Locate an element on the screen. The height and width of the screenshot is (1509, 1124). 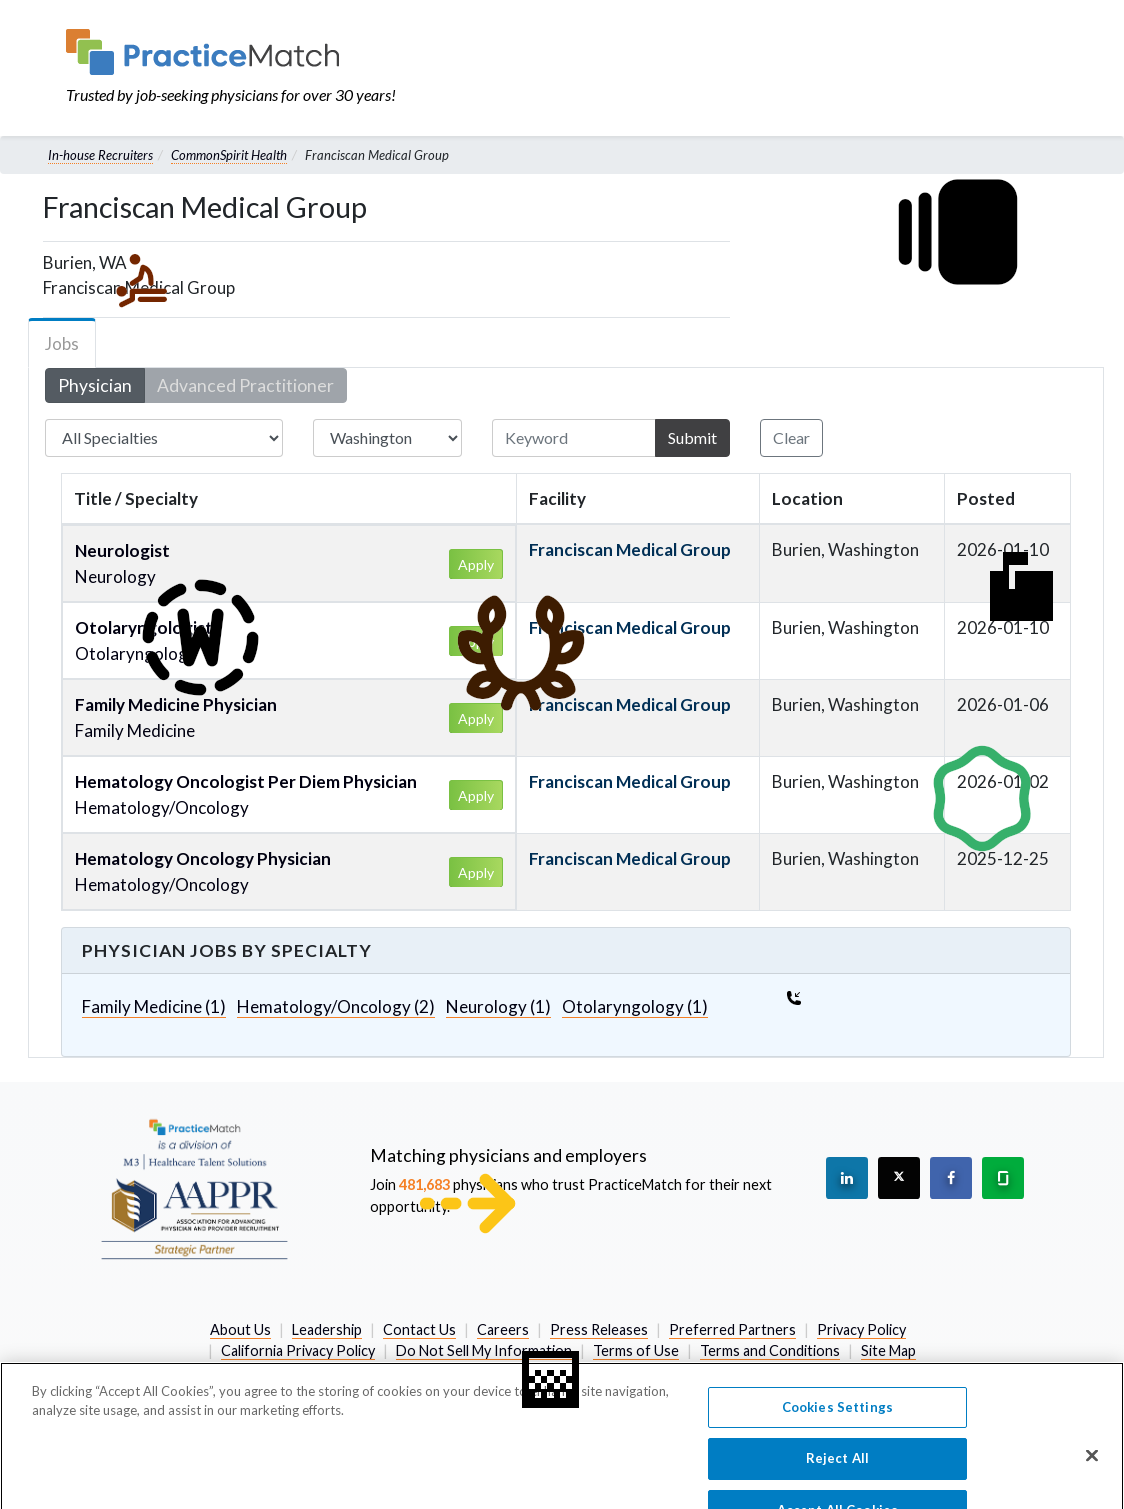
indicates a pending or in-progress word processor document is located at coordinates (200, 637).